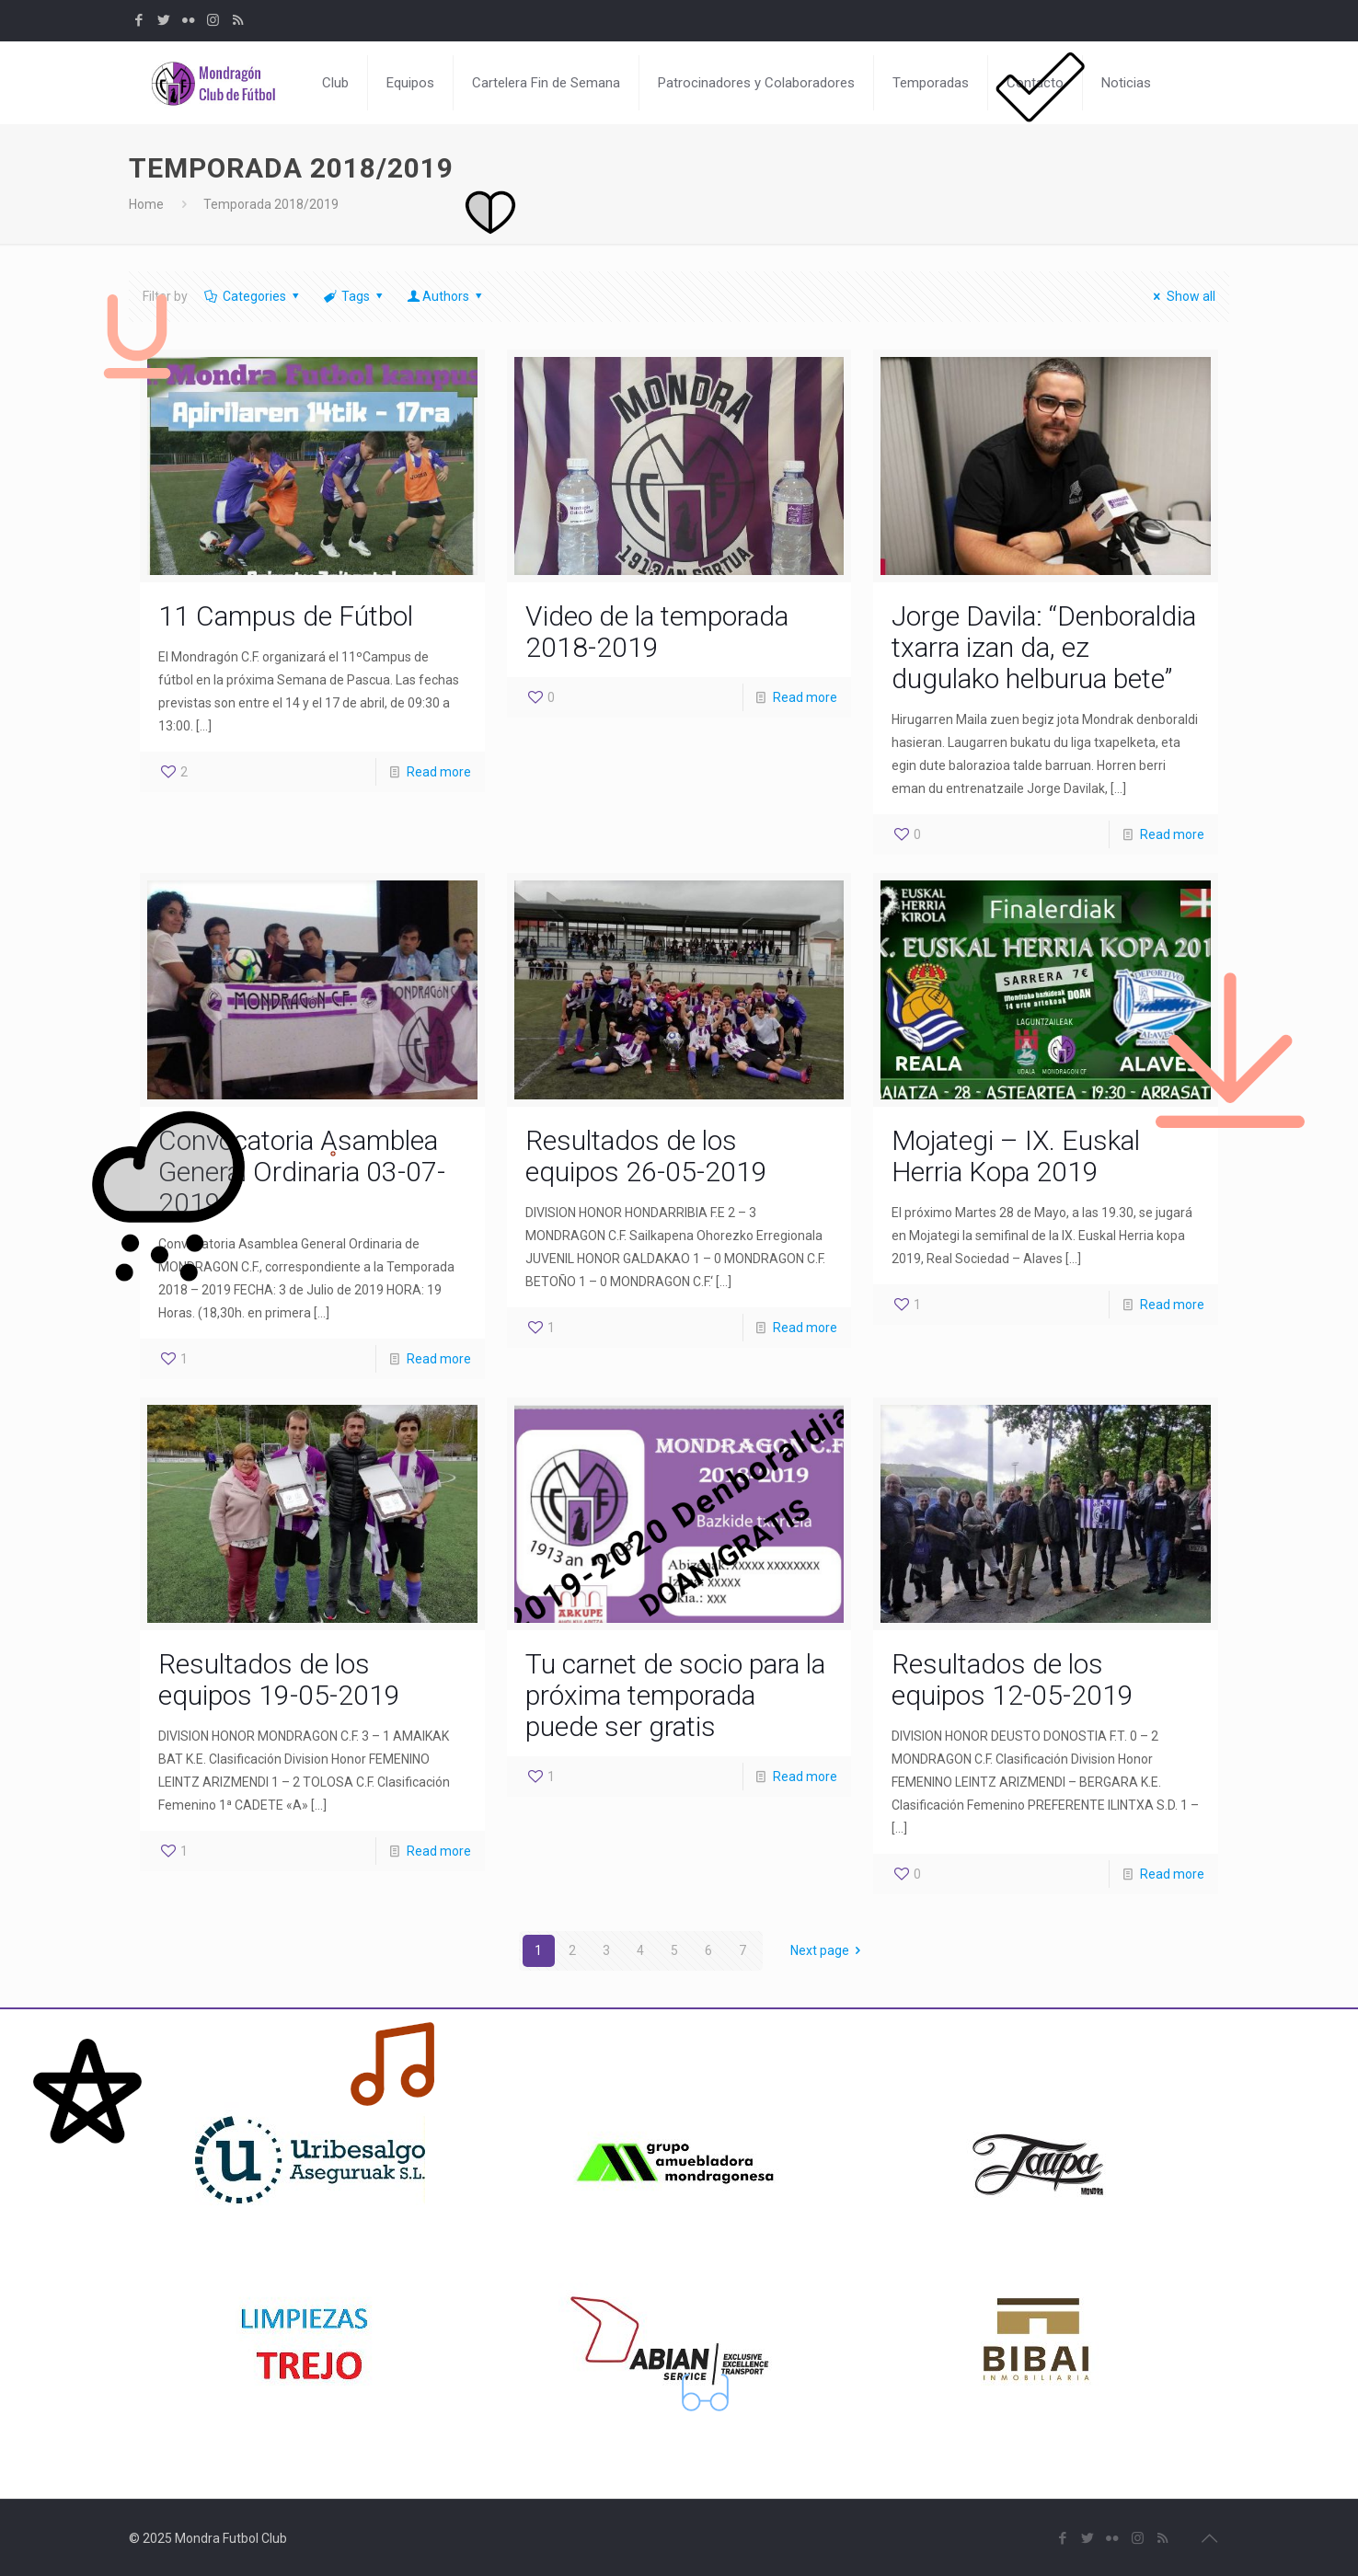  I want to click on confirm or submit an action, so click(1039, 86).